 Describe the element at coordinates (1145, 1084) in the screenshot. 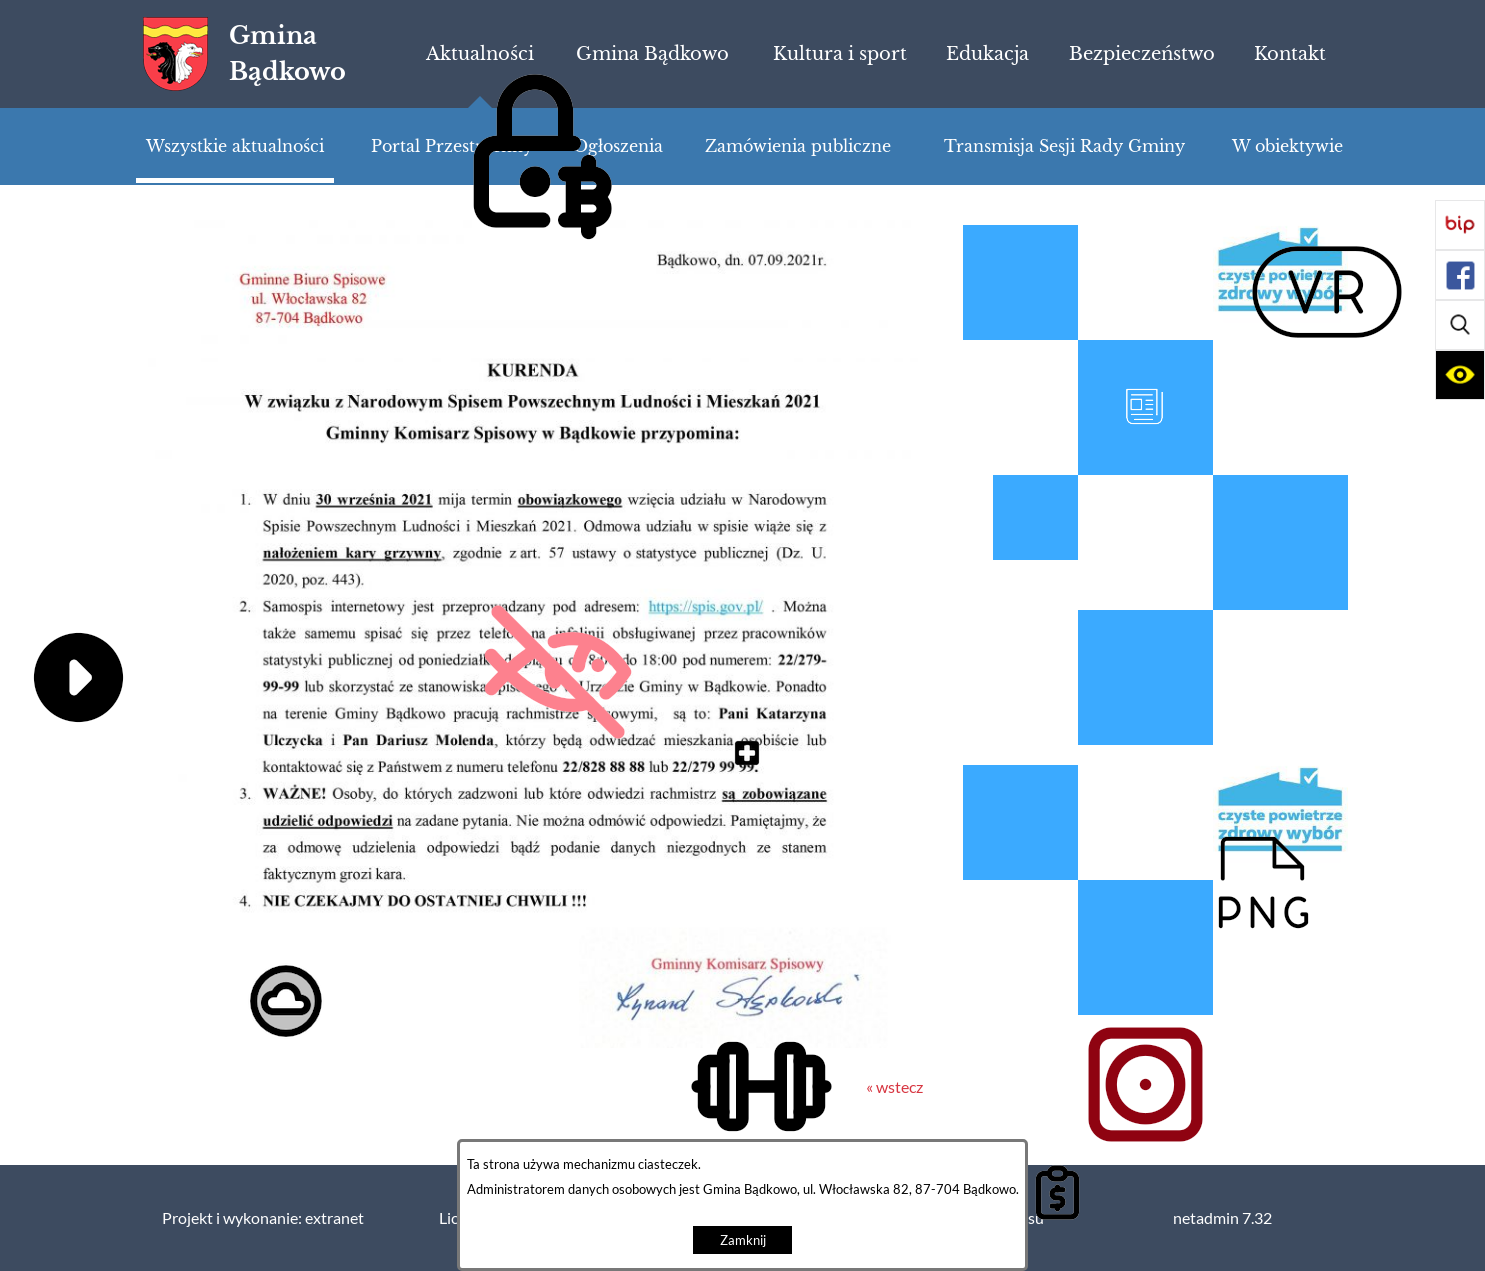

I see `tumble dry on low heat setting` at that location.